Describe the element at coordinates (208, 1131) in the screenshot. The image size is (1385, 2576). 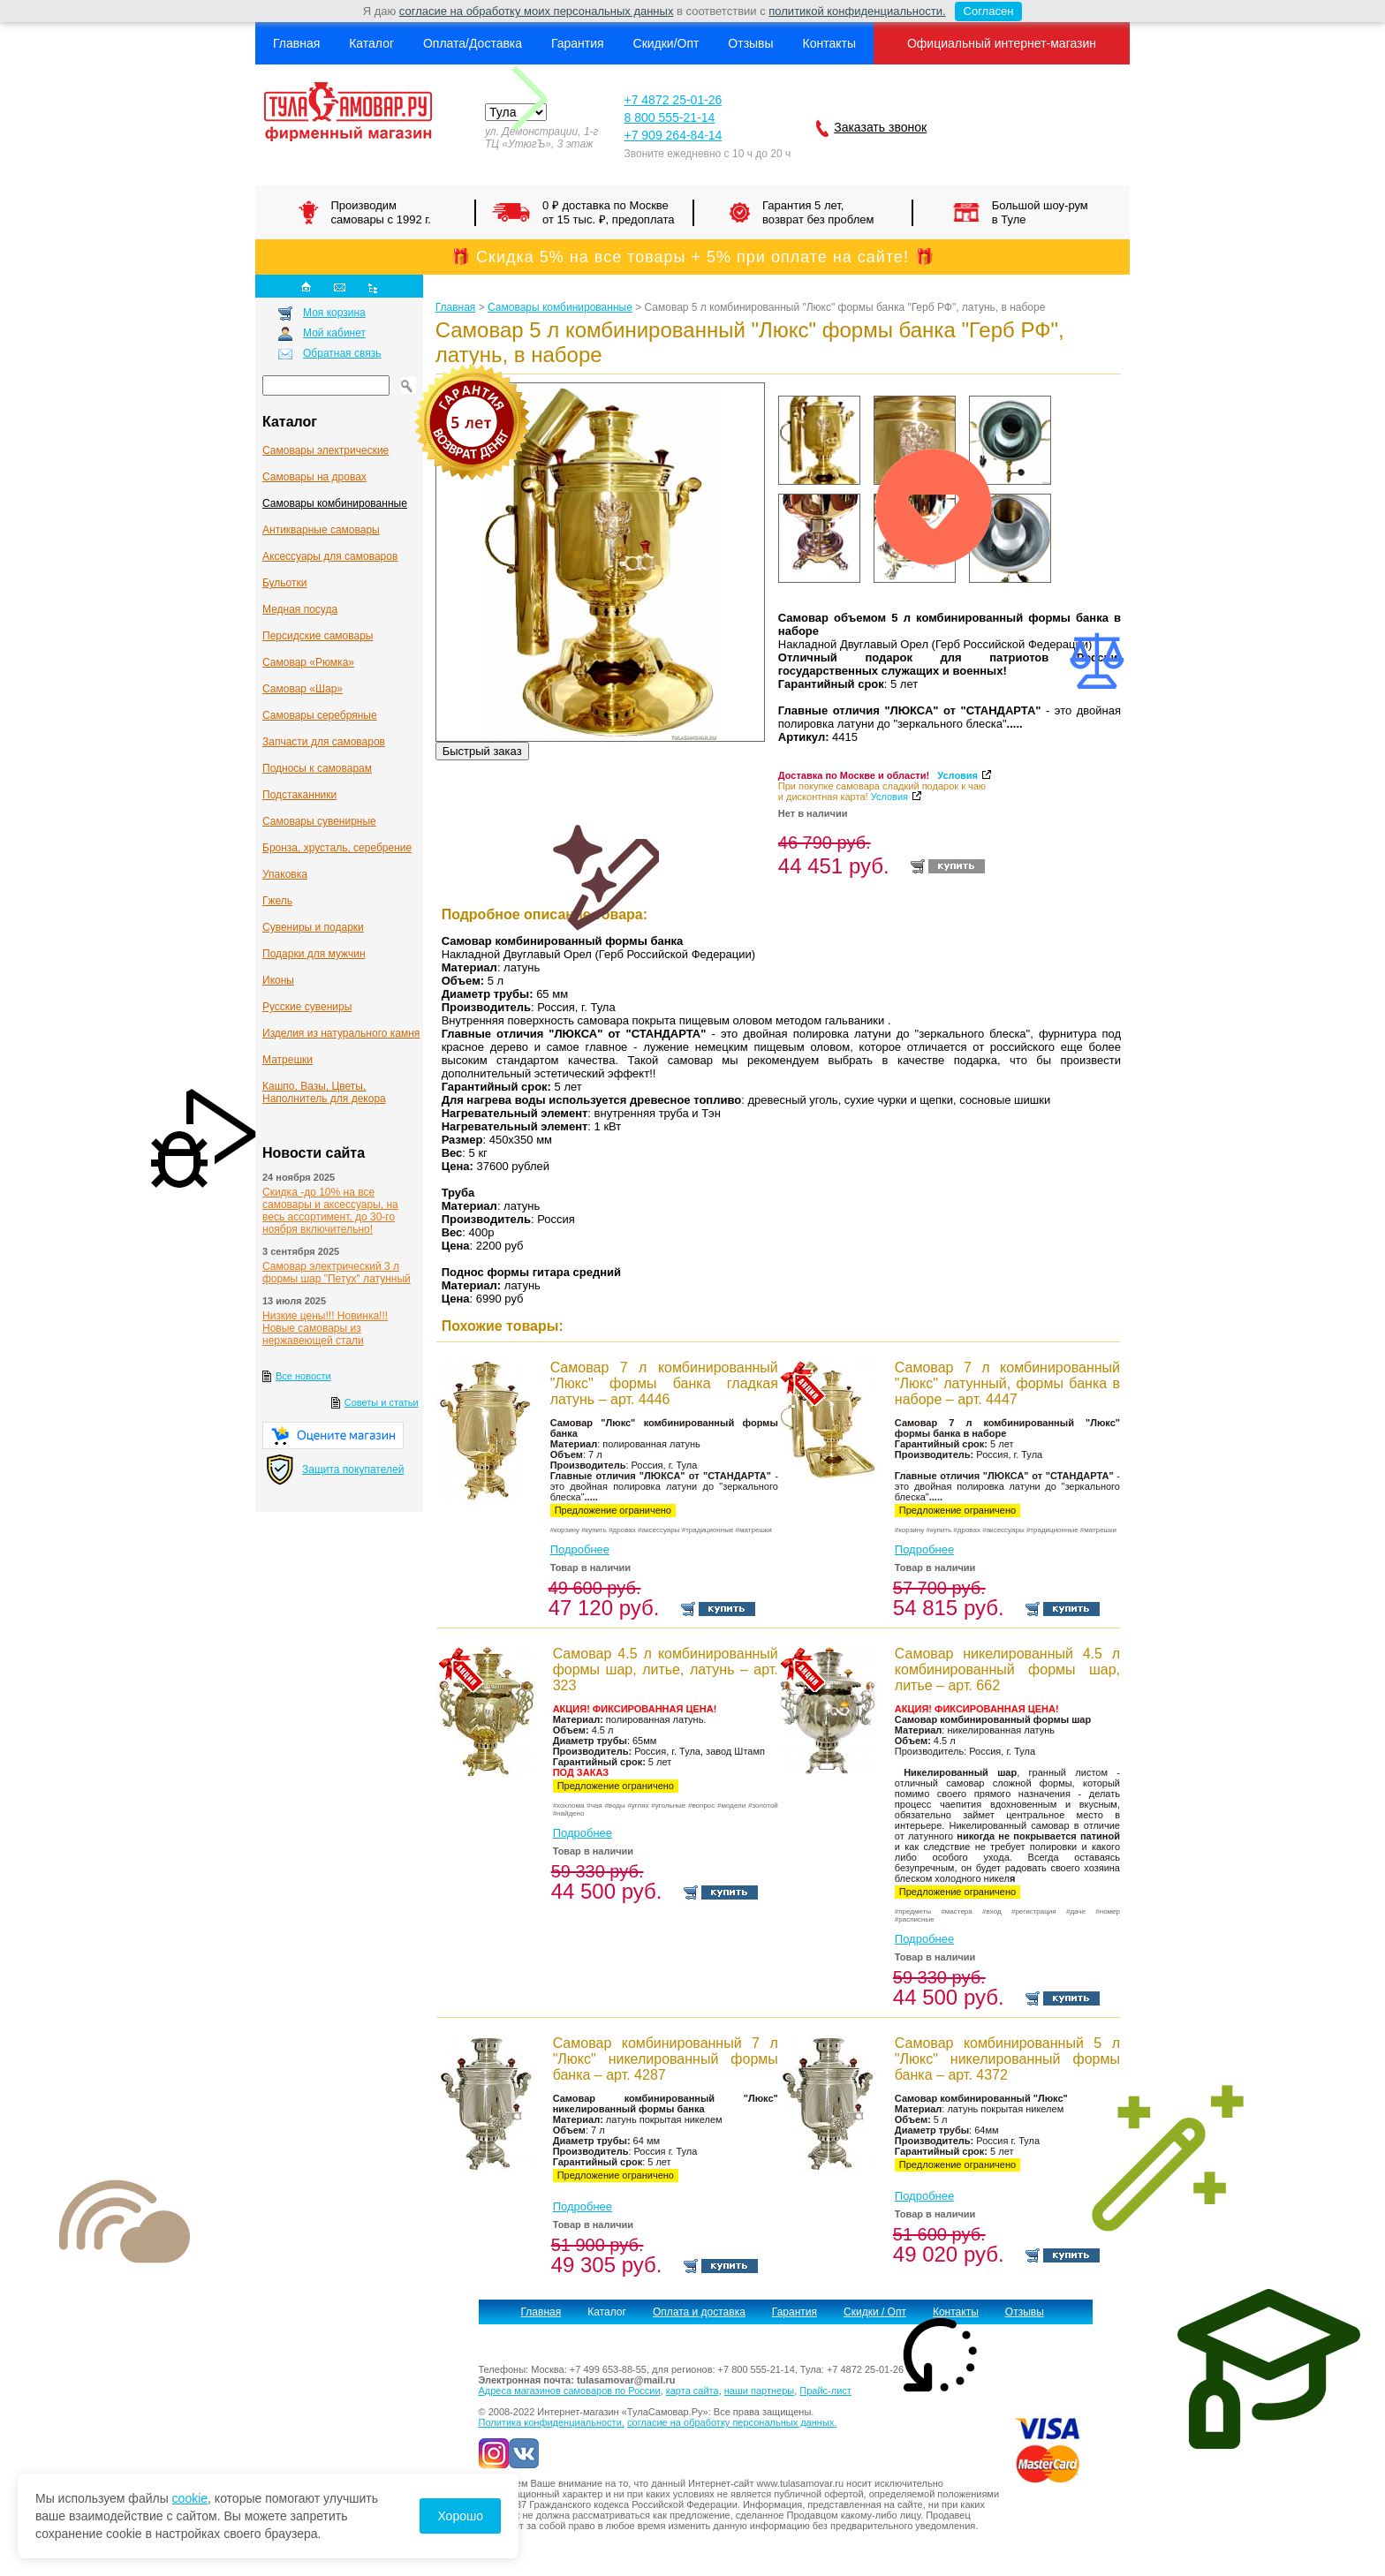
I see `start debugging session` at that location.